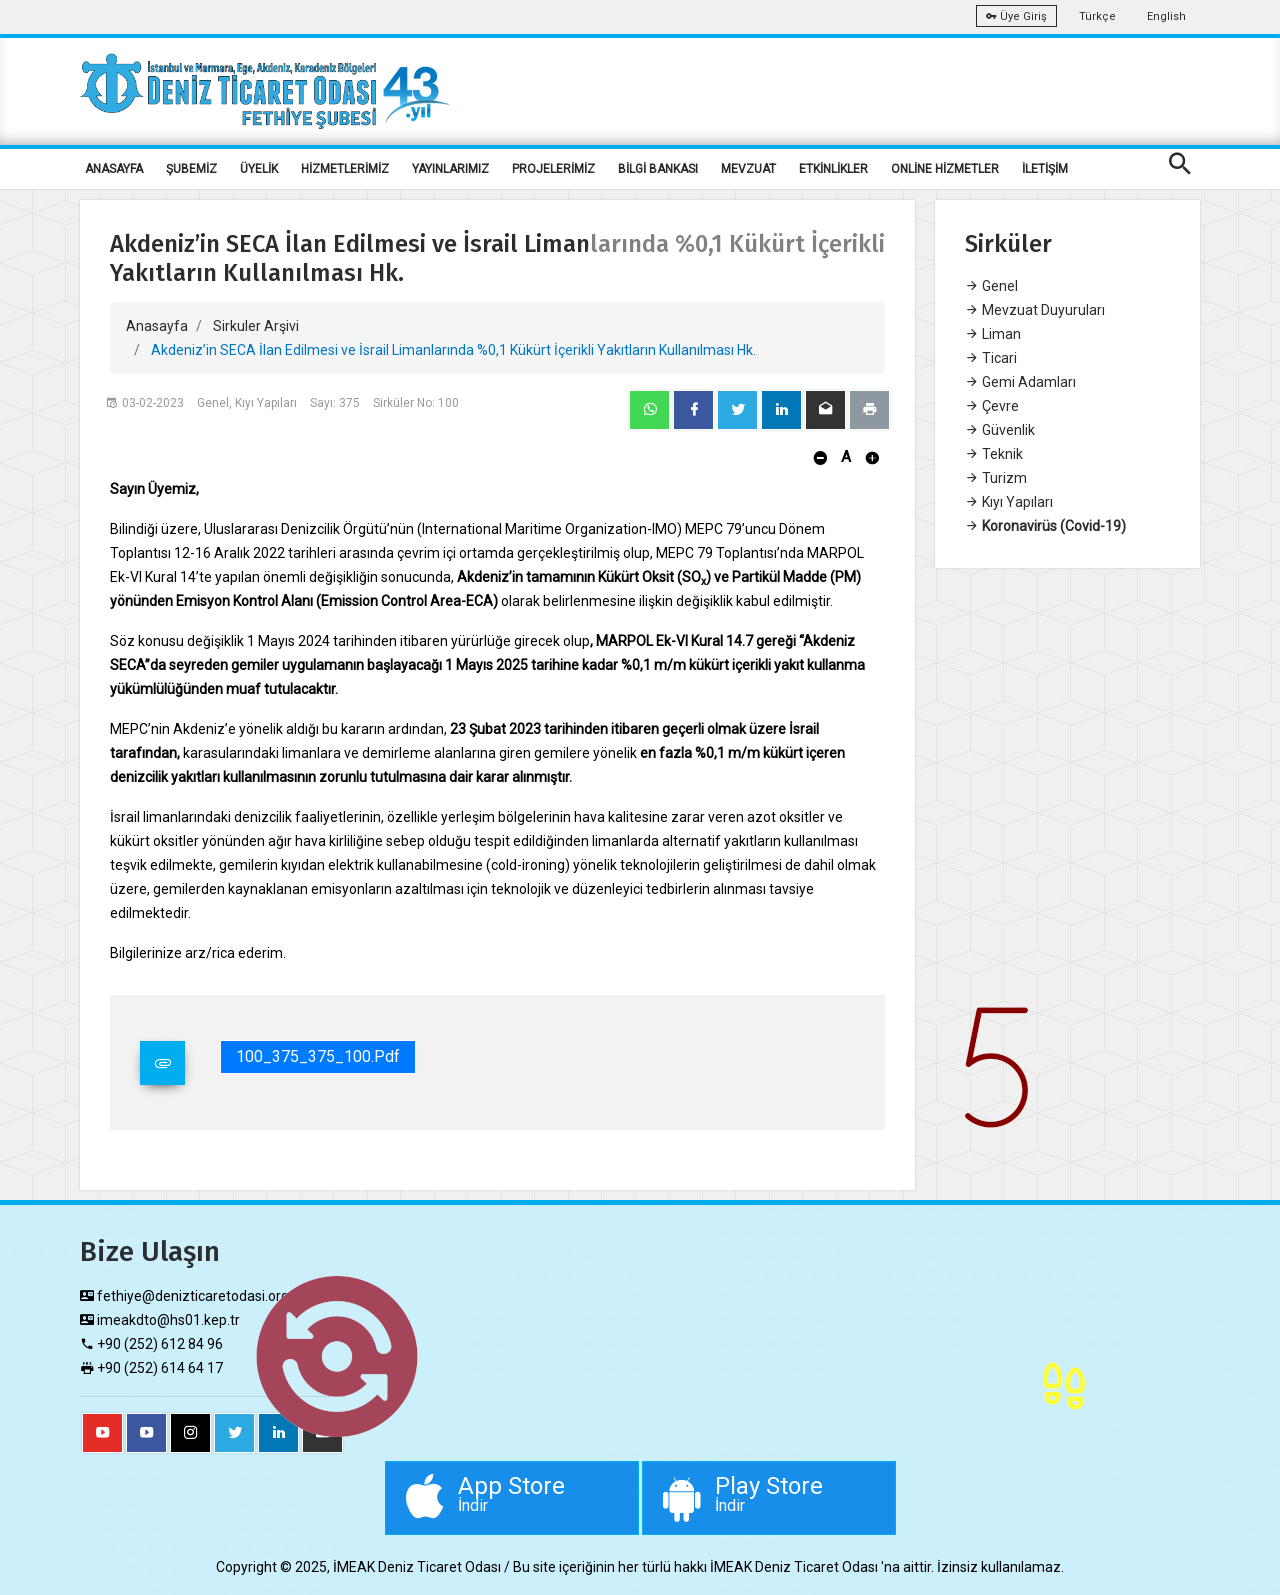 The height and width of the screenshot is (1595, 1280). What do you see at coordinates (996, 1067) in the screenshot?
I see `indicates the number five in a list or sequence` at bounding box center [996, 1067].